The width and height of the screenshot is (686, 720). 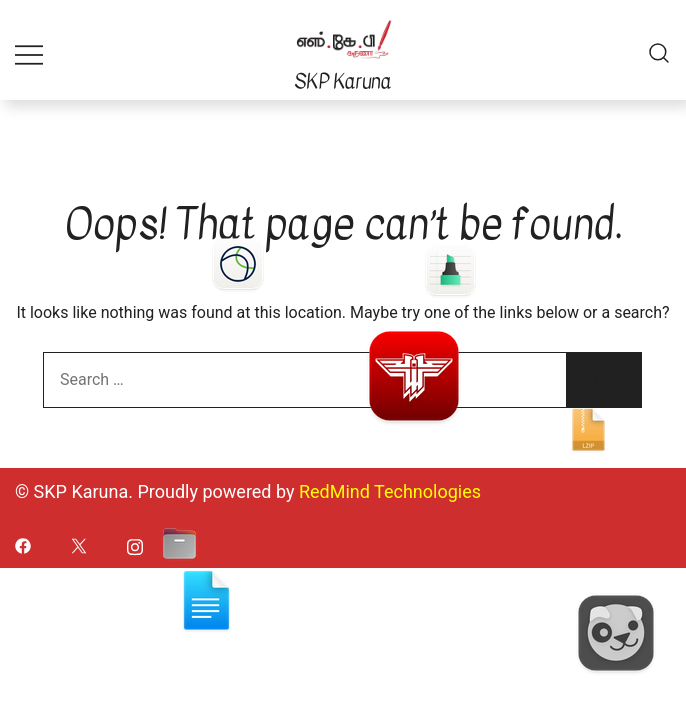 I want to click on open a text document or word processing file, so click(x=206, y=601).